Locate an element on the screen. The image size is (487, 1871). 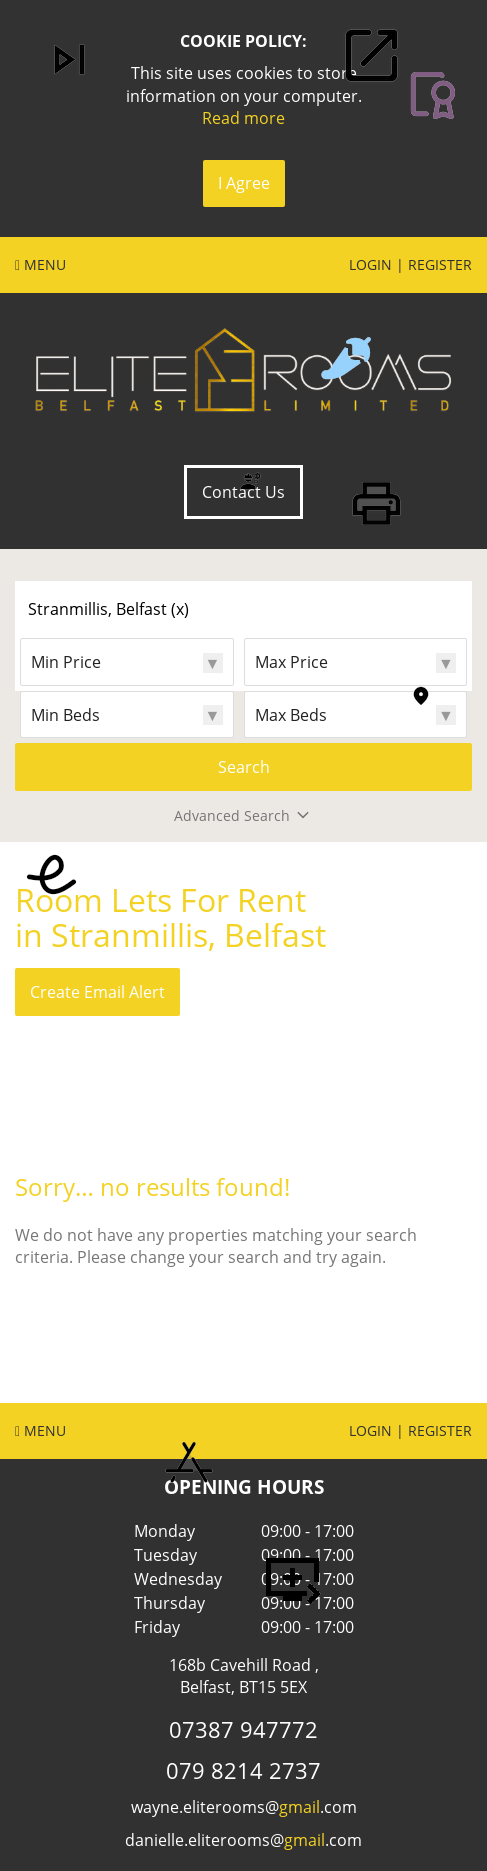
access engineering or technical settings is located at coordinates (251, 481).